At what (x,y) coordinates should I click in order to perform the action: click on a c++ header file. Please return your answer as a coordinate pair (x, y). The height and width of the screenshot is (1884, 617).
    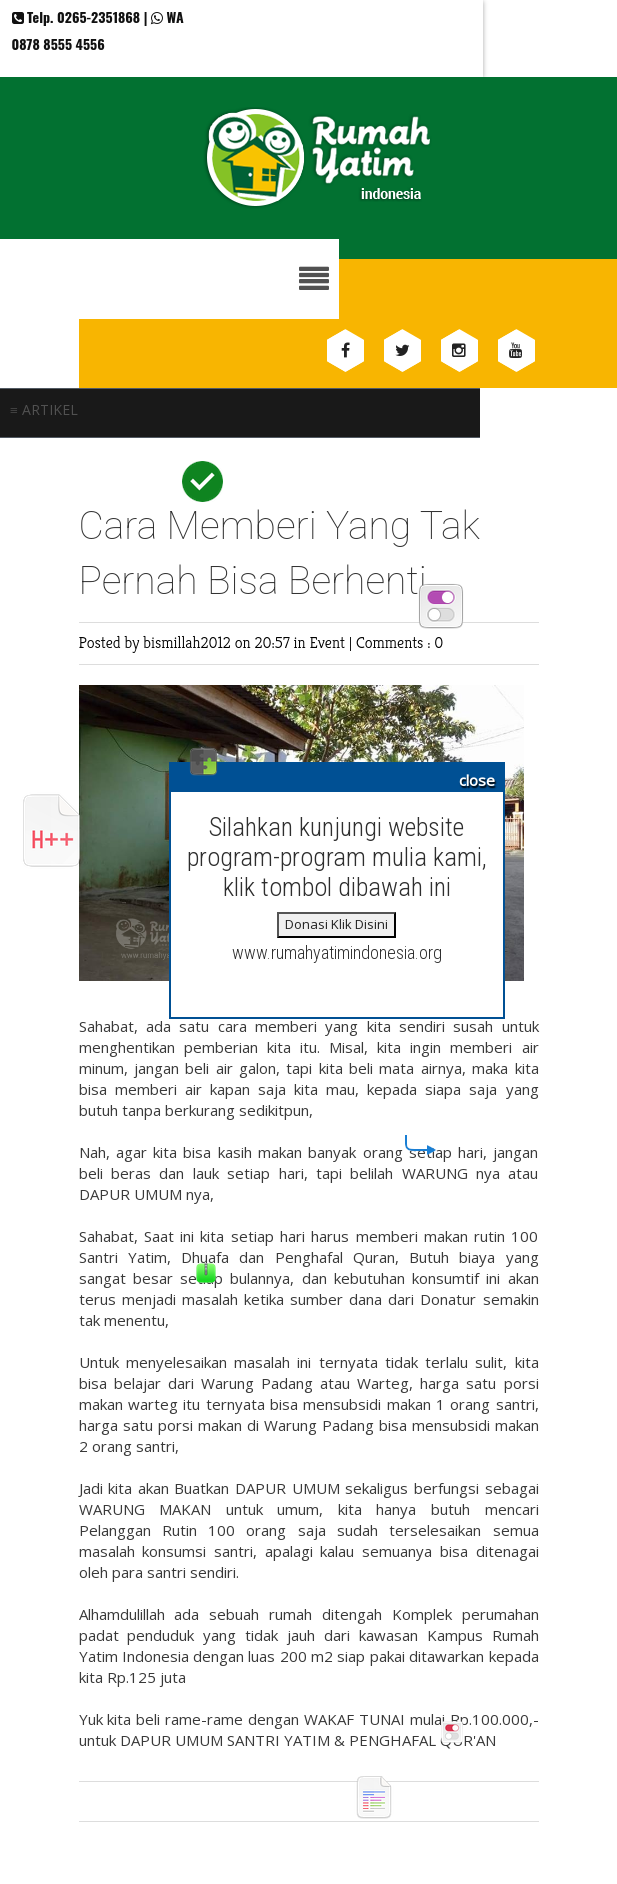
    Looking at the image, I should click on (51, 830).